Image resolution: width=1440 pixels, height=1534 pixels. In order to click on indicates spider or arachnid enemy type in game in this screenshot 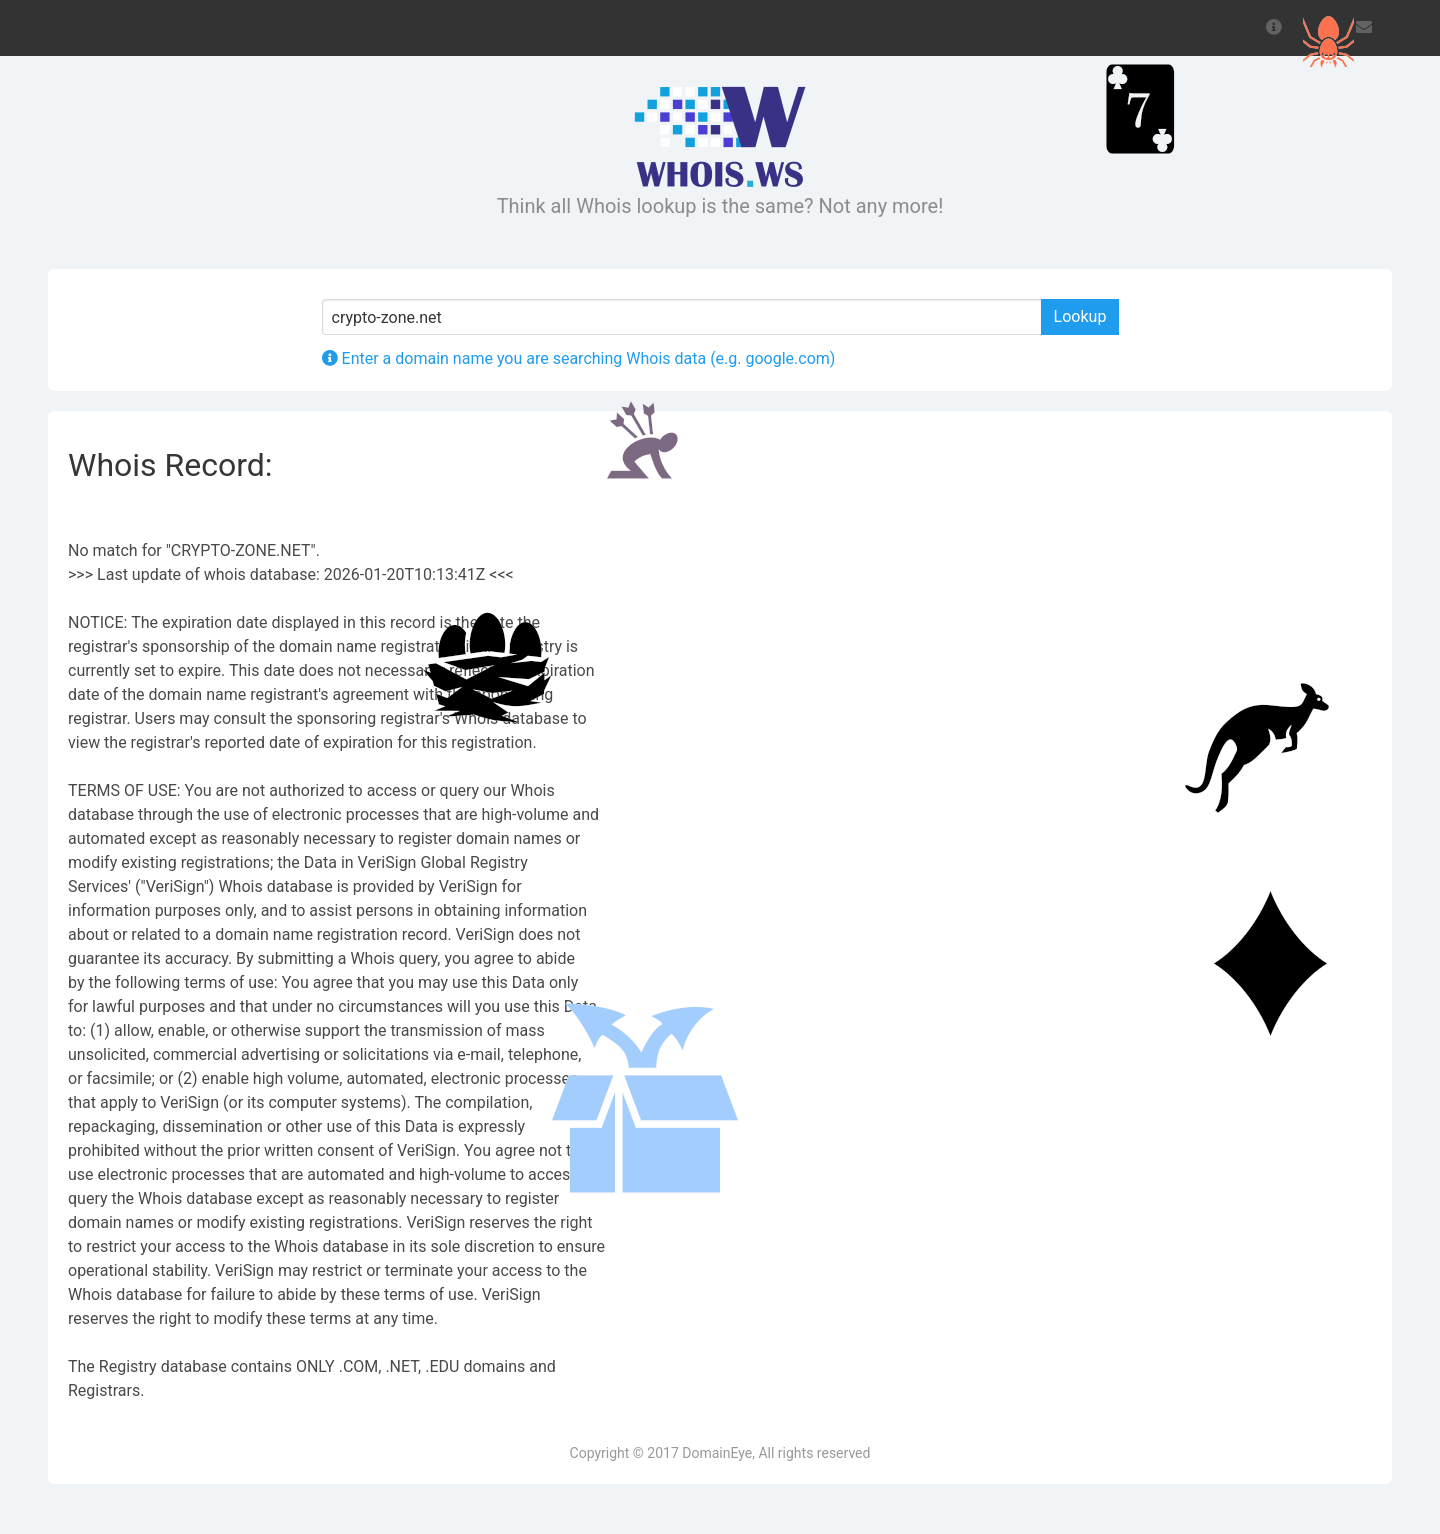, I will do `click(1328, 41)`.